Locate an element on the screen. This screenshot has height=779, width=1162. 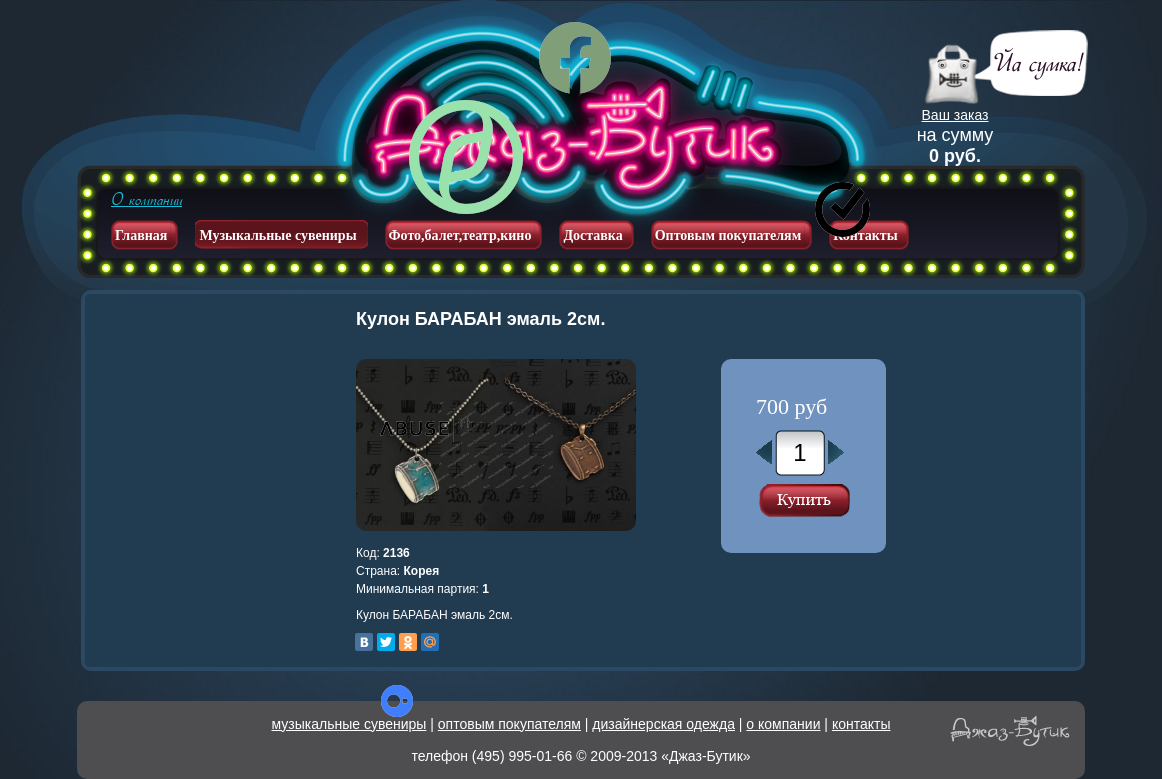
visit abuse.ch website is located at coordinates (426, 428).